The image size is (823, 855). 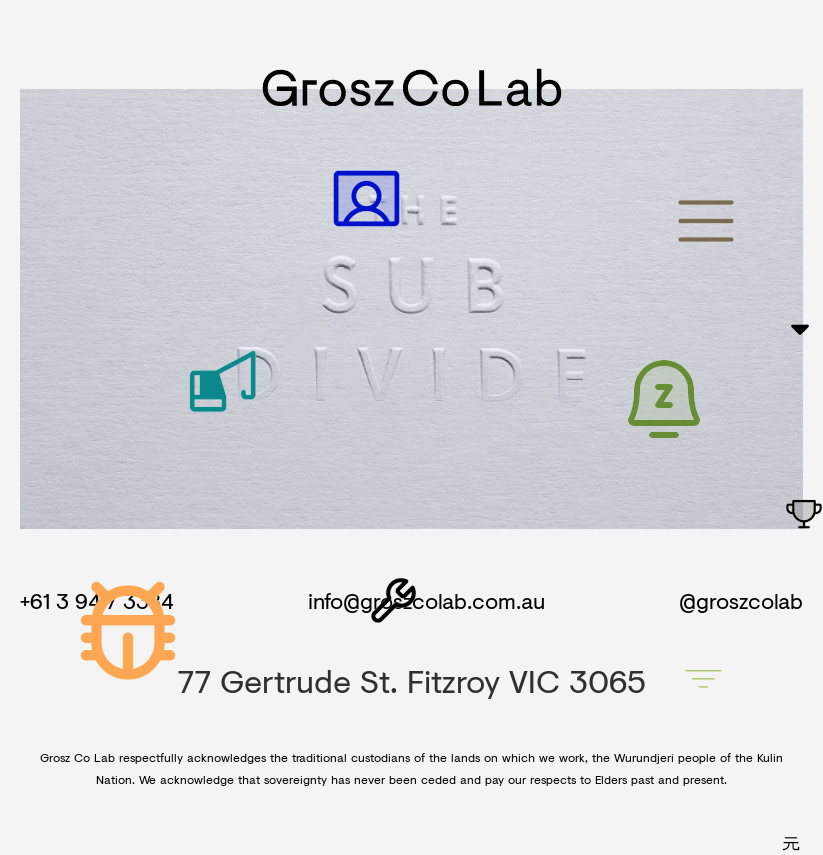 I want to click on view achievements or awards, so click(x=804, y=513).